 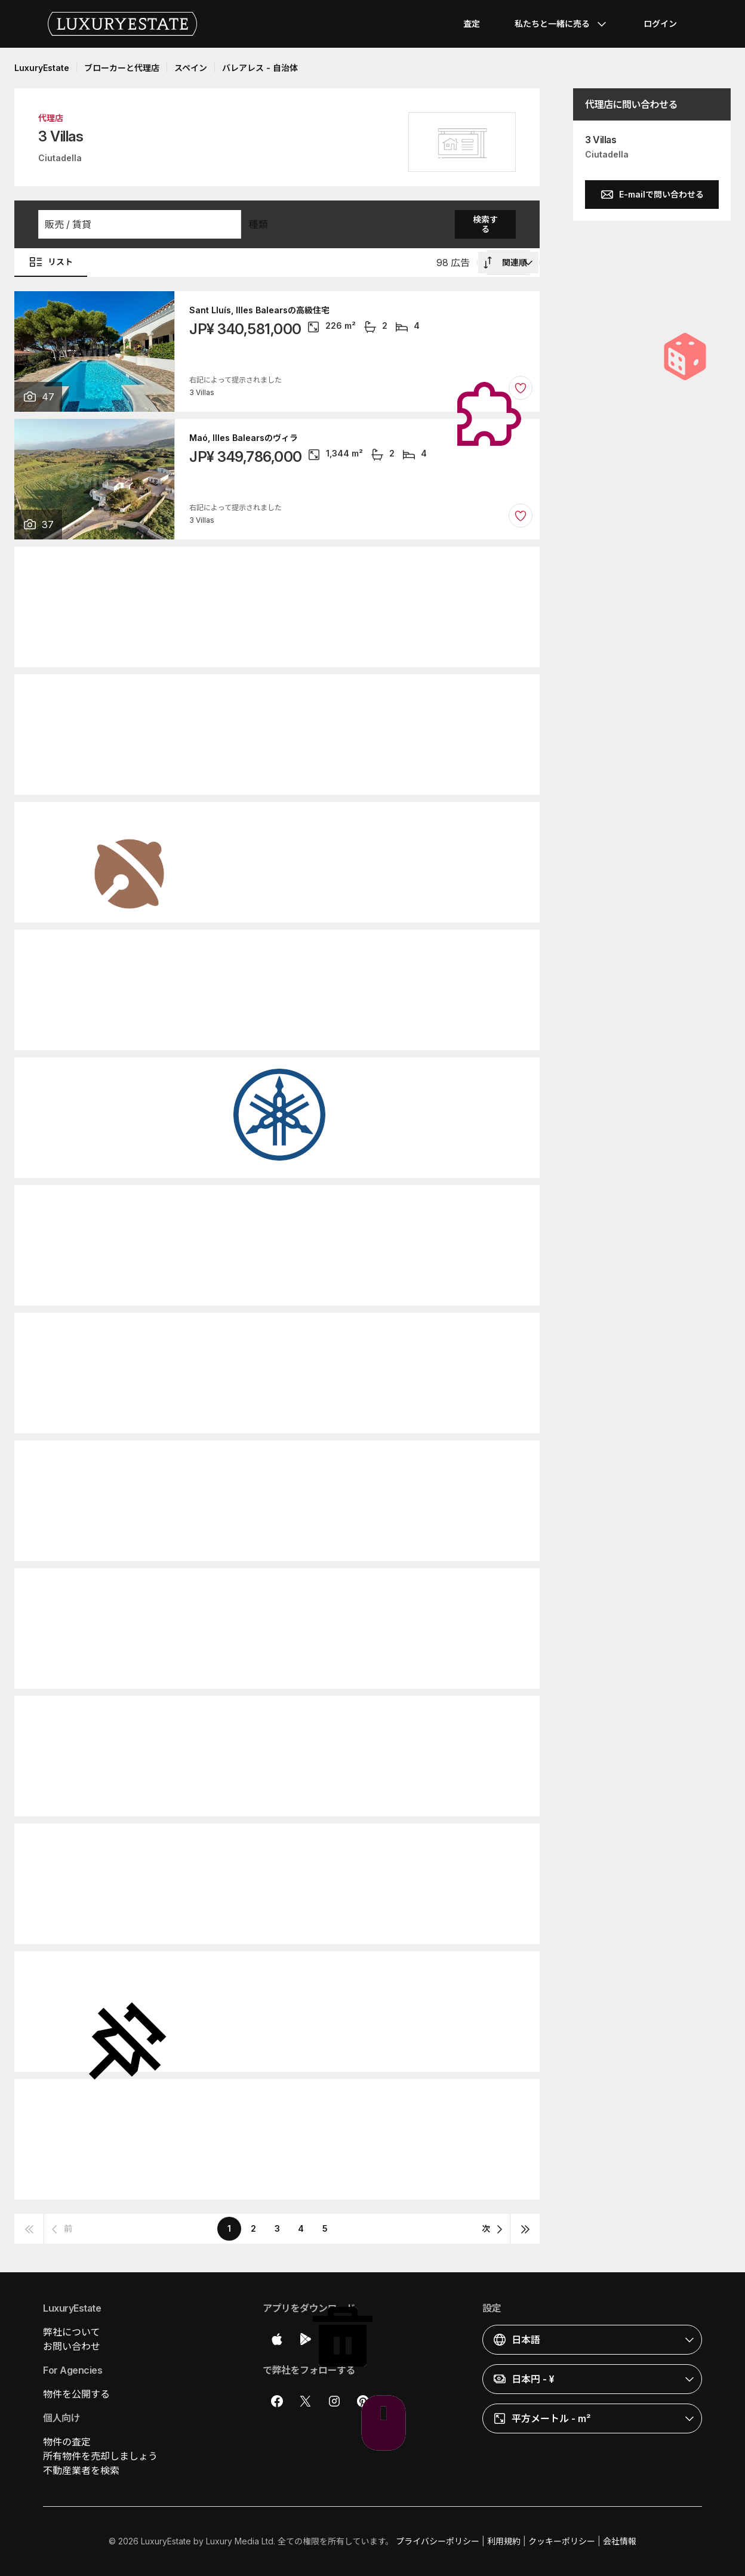 What do you see at coordinates (124, 2044) in the screenshot?
I see `unpin a saved location` at bounding box center [124, 2044].